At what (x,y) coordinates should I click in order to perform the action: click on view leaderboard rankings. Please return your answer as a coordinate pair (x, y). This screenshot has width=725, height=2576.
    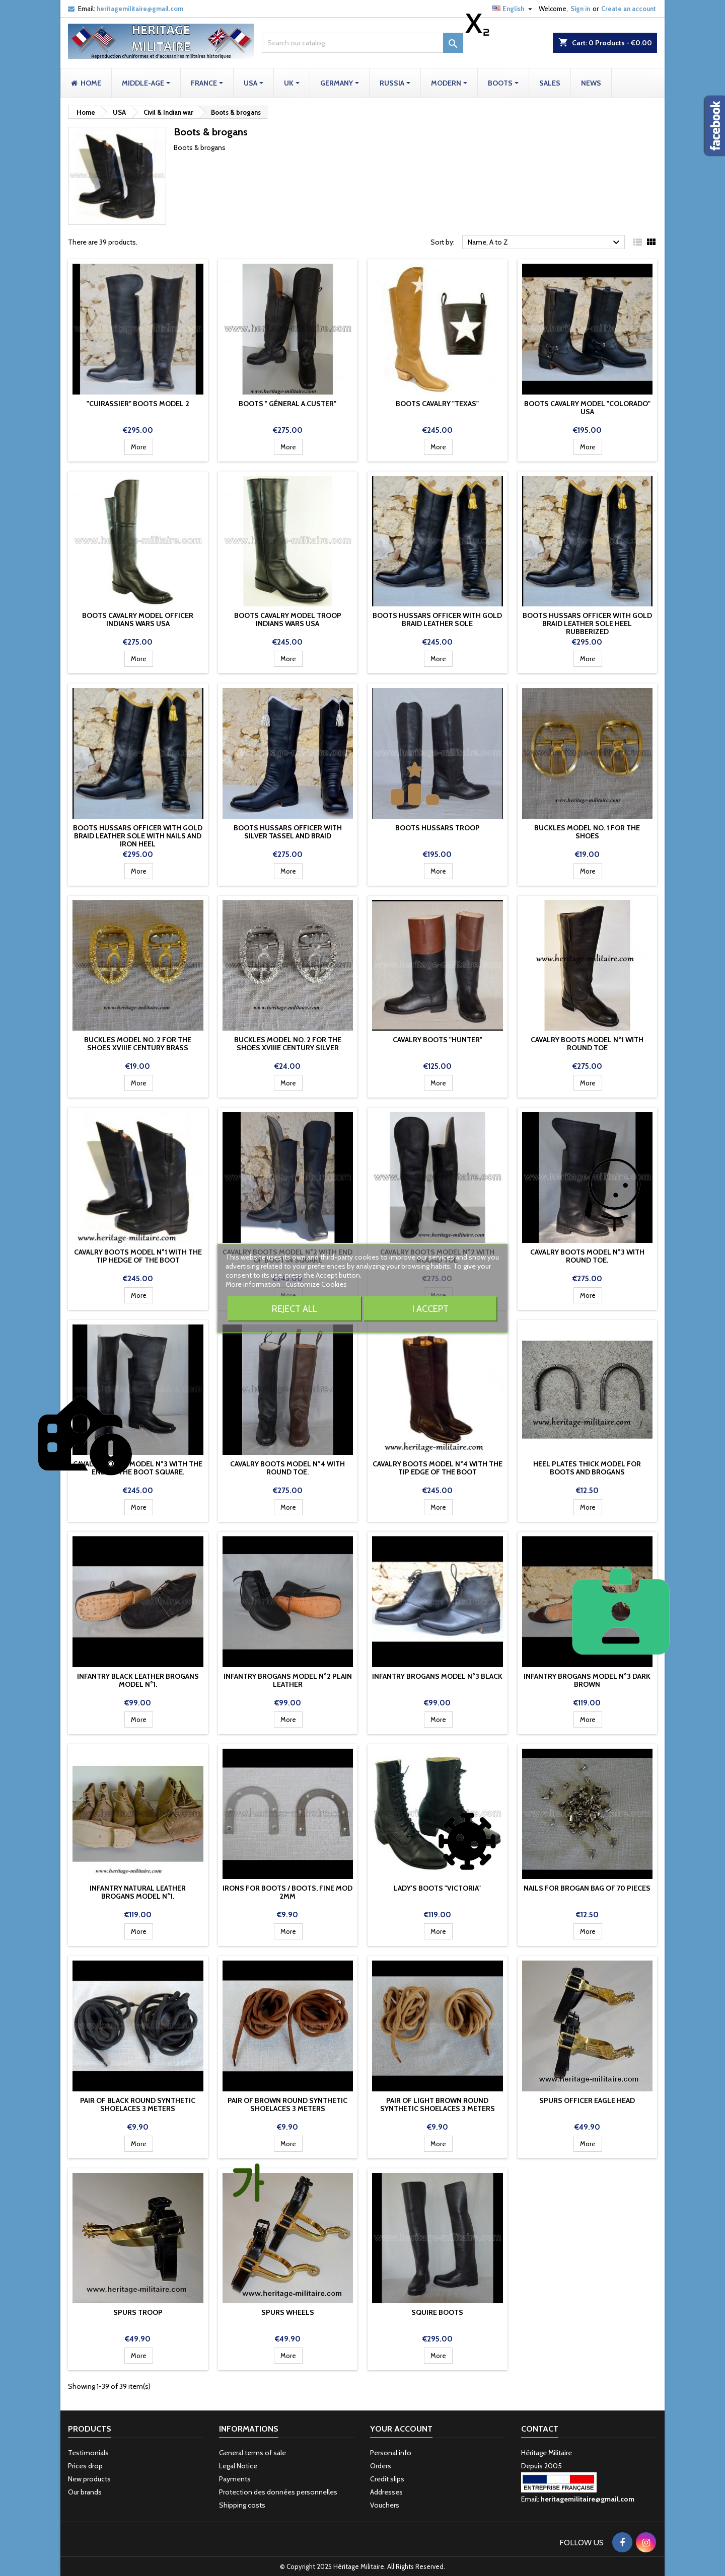
    Looking at the image, I should click on (415, 784).